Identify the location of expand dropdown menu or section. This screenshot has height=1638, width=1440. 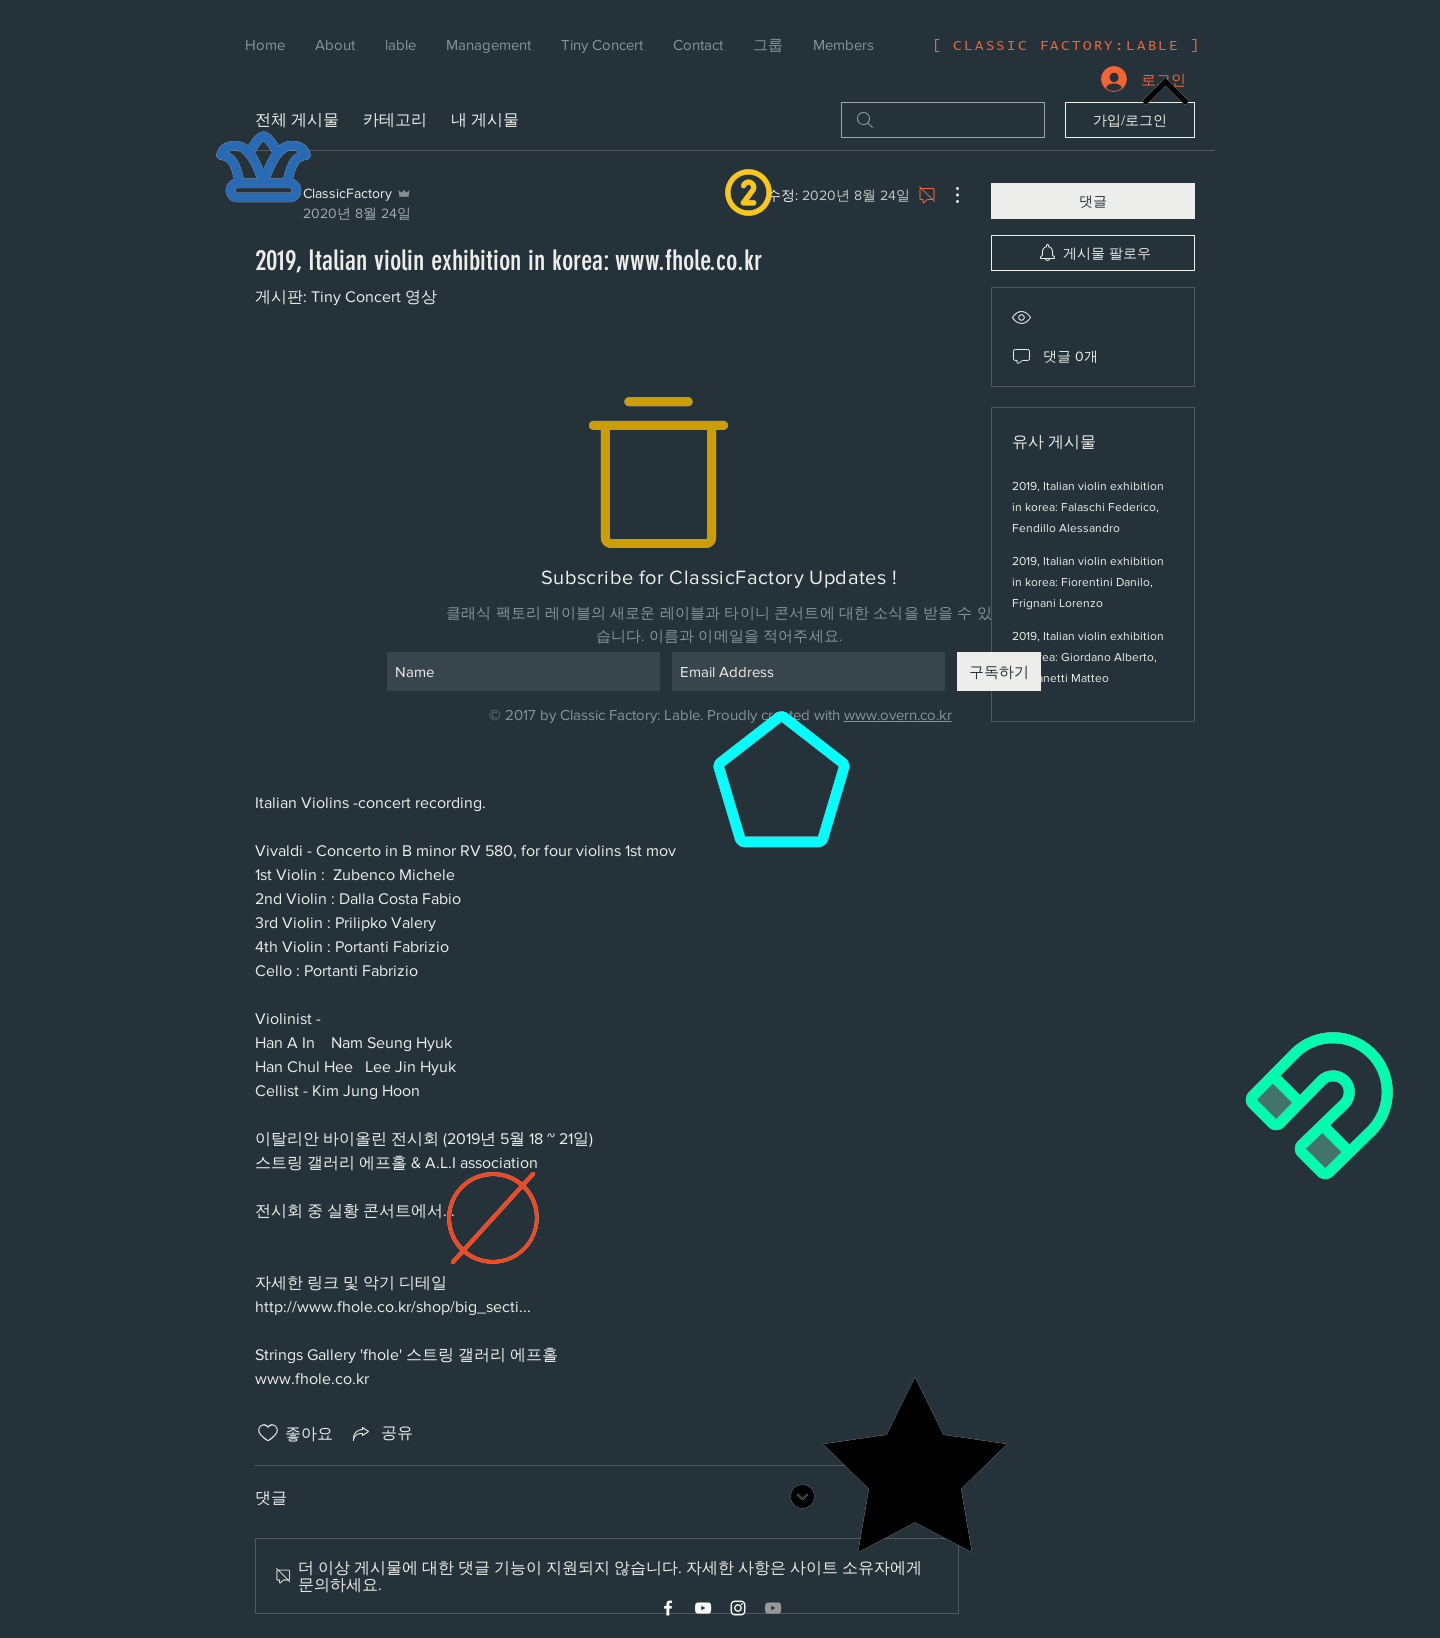
(802, 1496).